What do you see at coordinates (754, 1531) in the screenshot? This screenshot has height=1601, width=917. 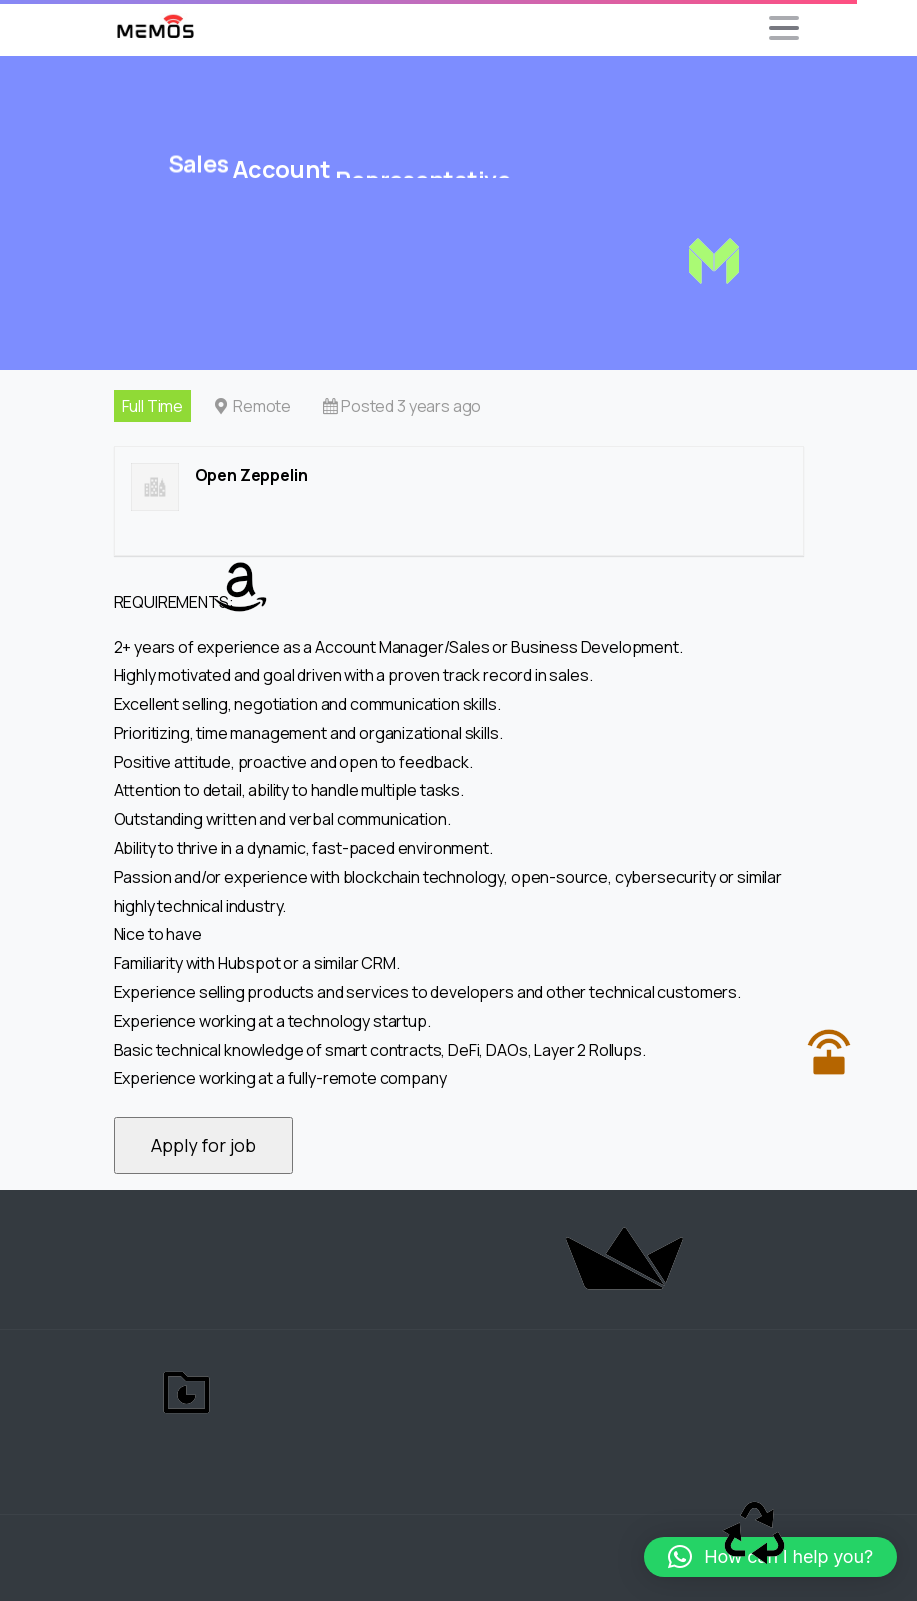 I see `indicates recyclable or eco-friendly content` at bounding box center [754, 1531].